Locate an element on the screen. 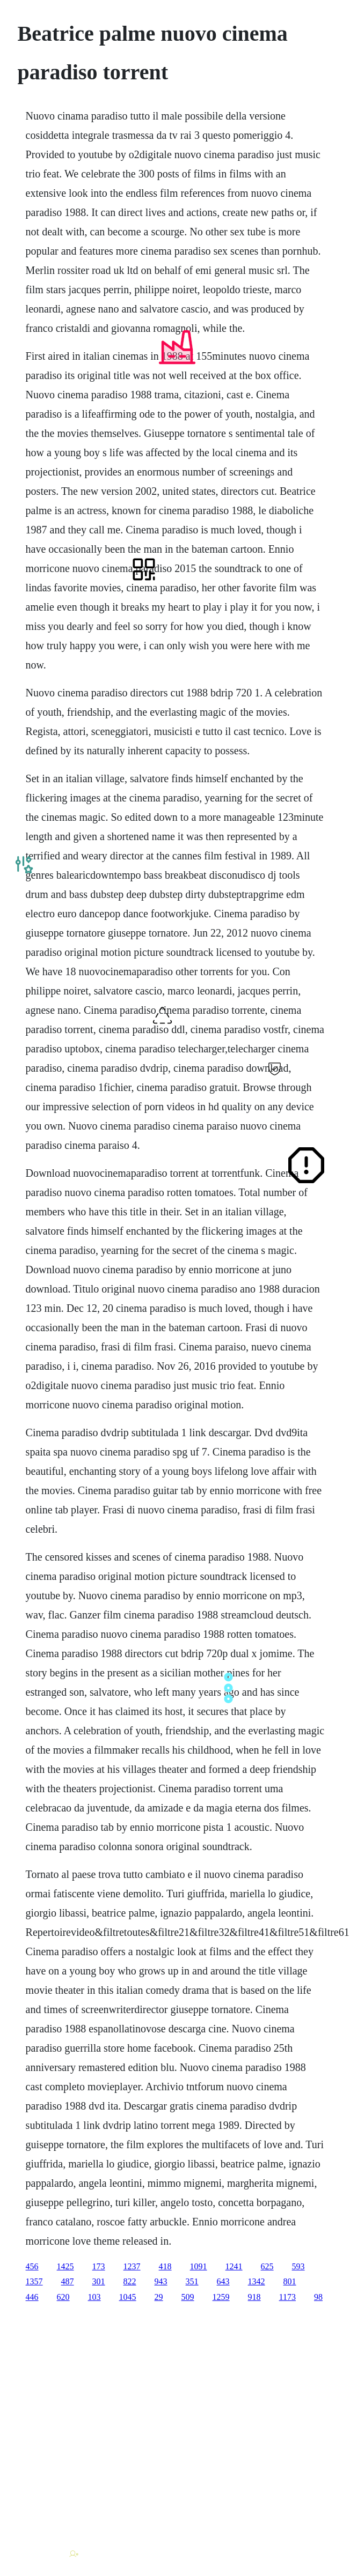 The height and width of the screenshot is (2576, 350). access manufacturing or production settings is located at coordinates (177, 348).